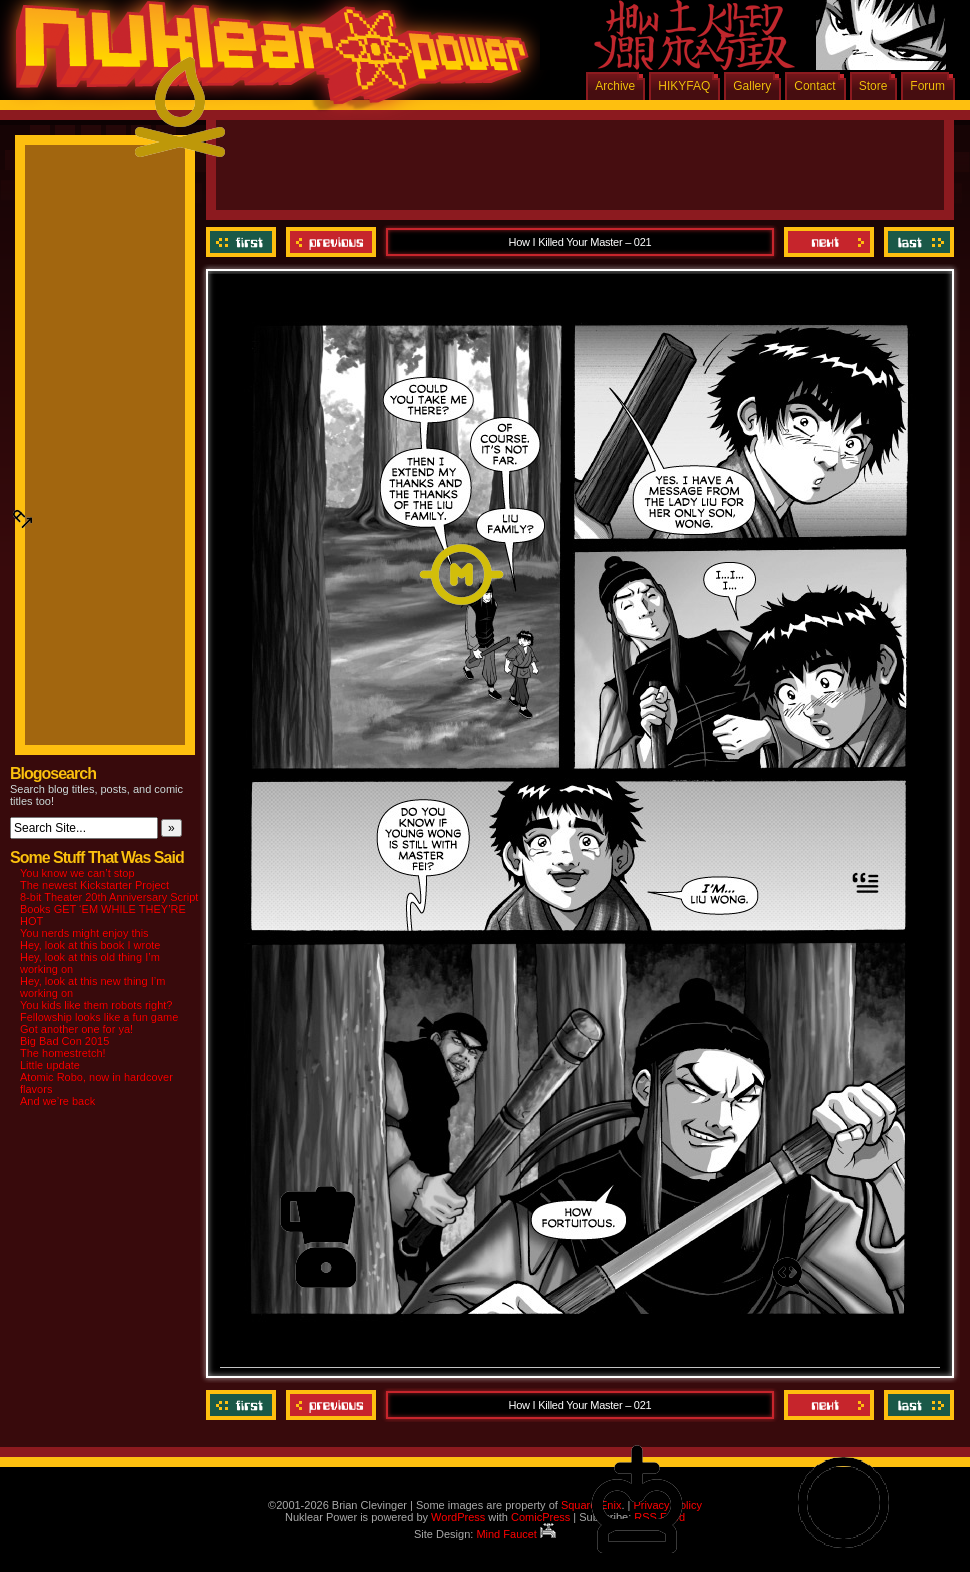 This screenshot has height=1572, width=970. What do you see at coordinates (637, 1502) in the screenshot?
I see `play or access chess game` at bounding box center [637, 1502].